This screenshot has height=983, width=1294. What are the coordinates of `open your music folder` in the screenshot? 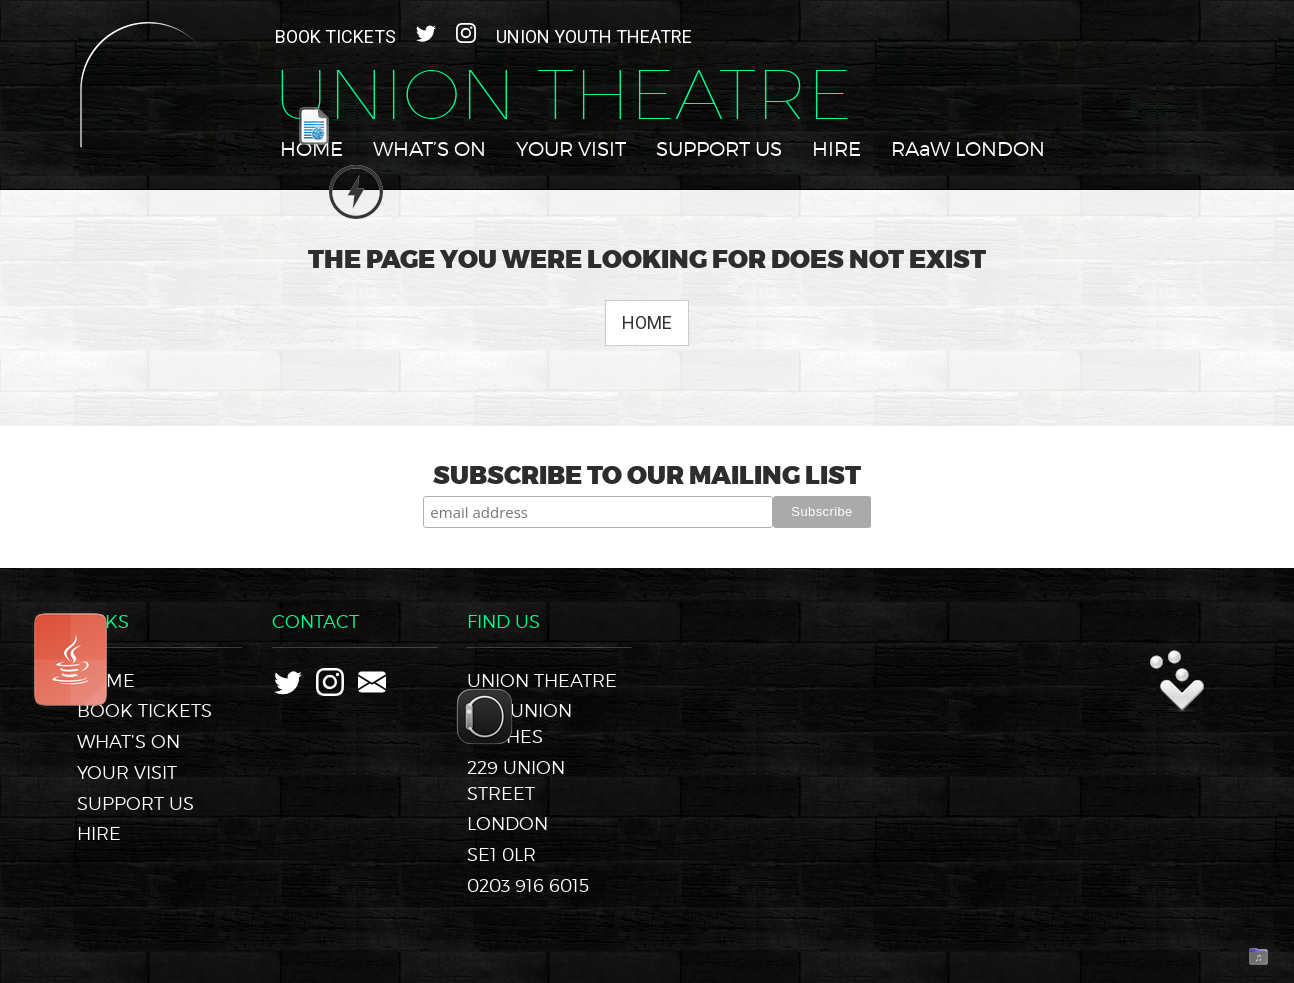 It's located at (1258, 956).